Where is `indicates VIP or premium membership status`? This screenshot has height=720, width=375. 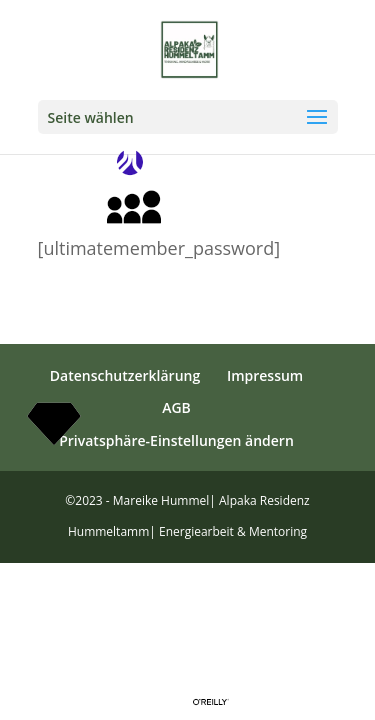
indicates VIP or premium membership status is located at coordinates (54, 423).